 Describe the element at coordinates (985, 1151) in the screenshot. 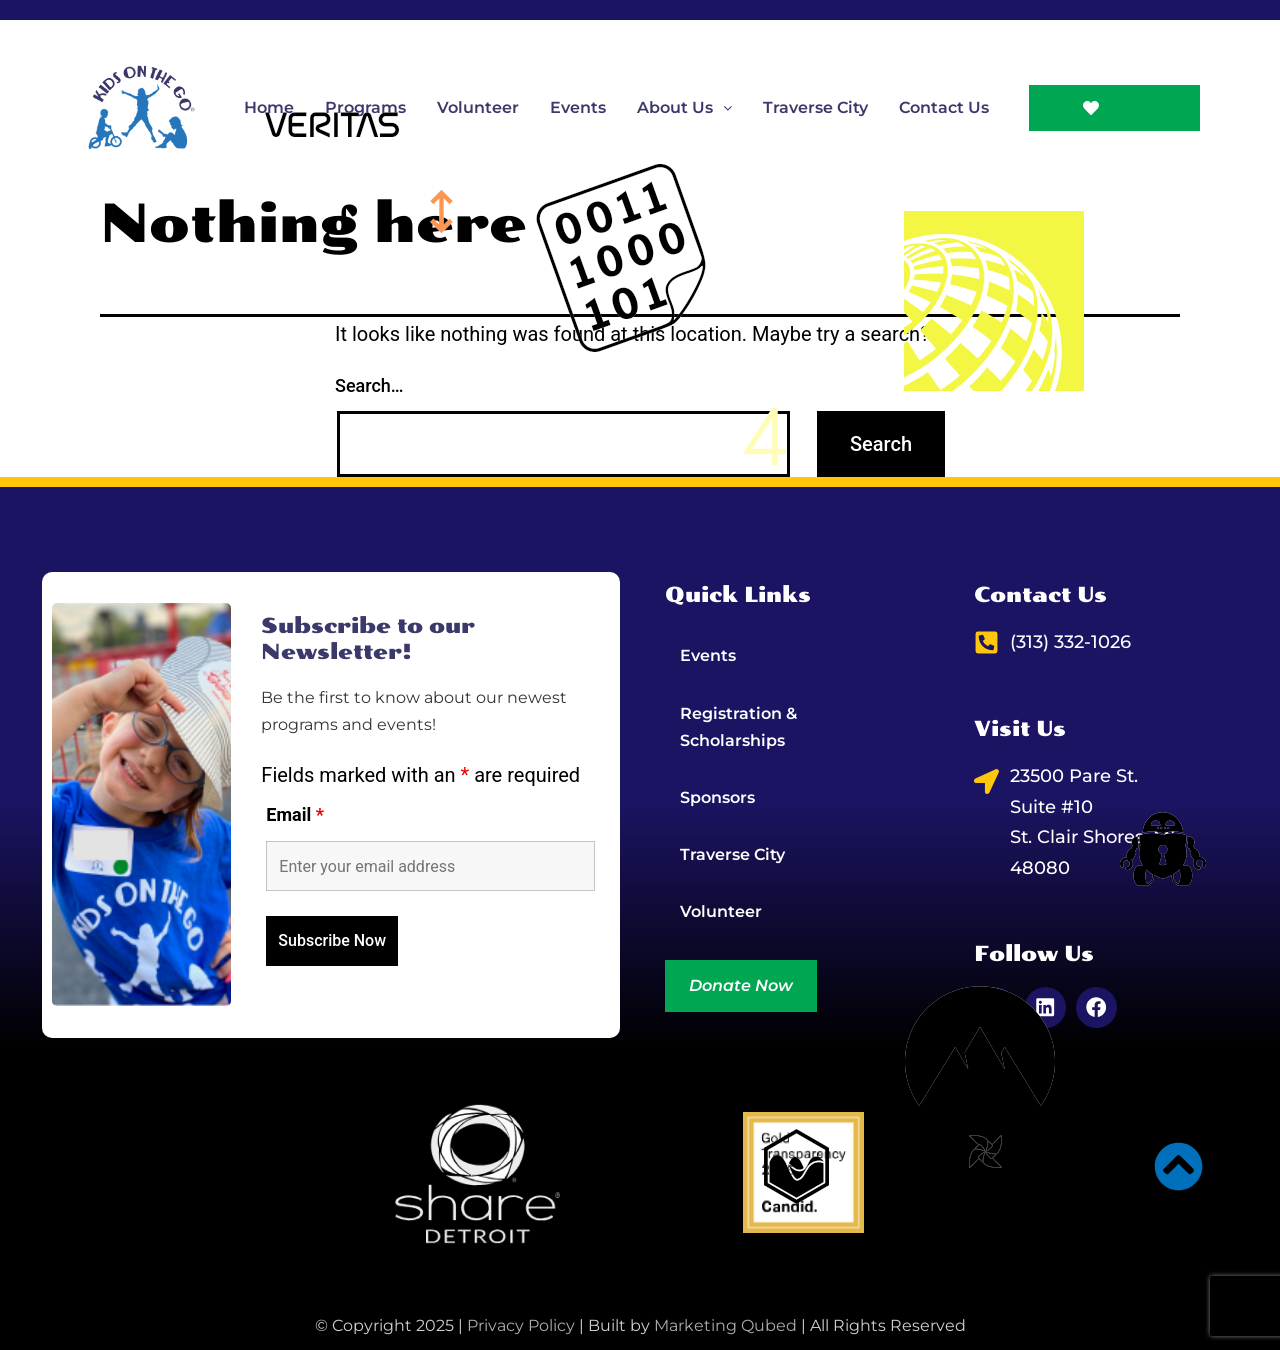

I see `apache airflow logo` at that location.